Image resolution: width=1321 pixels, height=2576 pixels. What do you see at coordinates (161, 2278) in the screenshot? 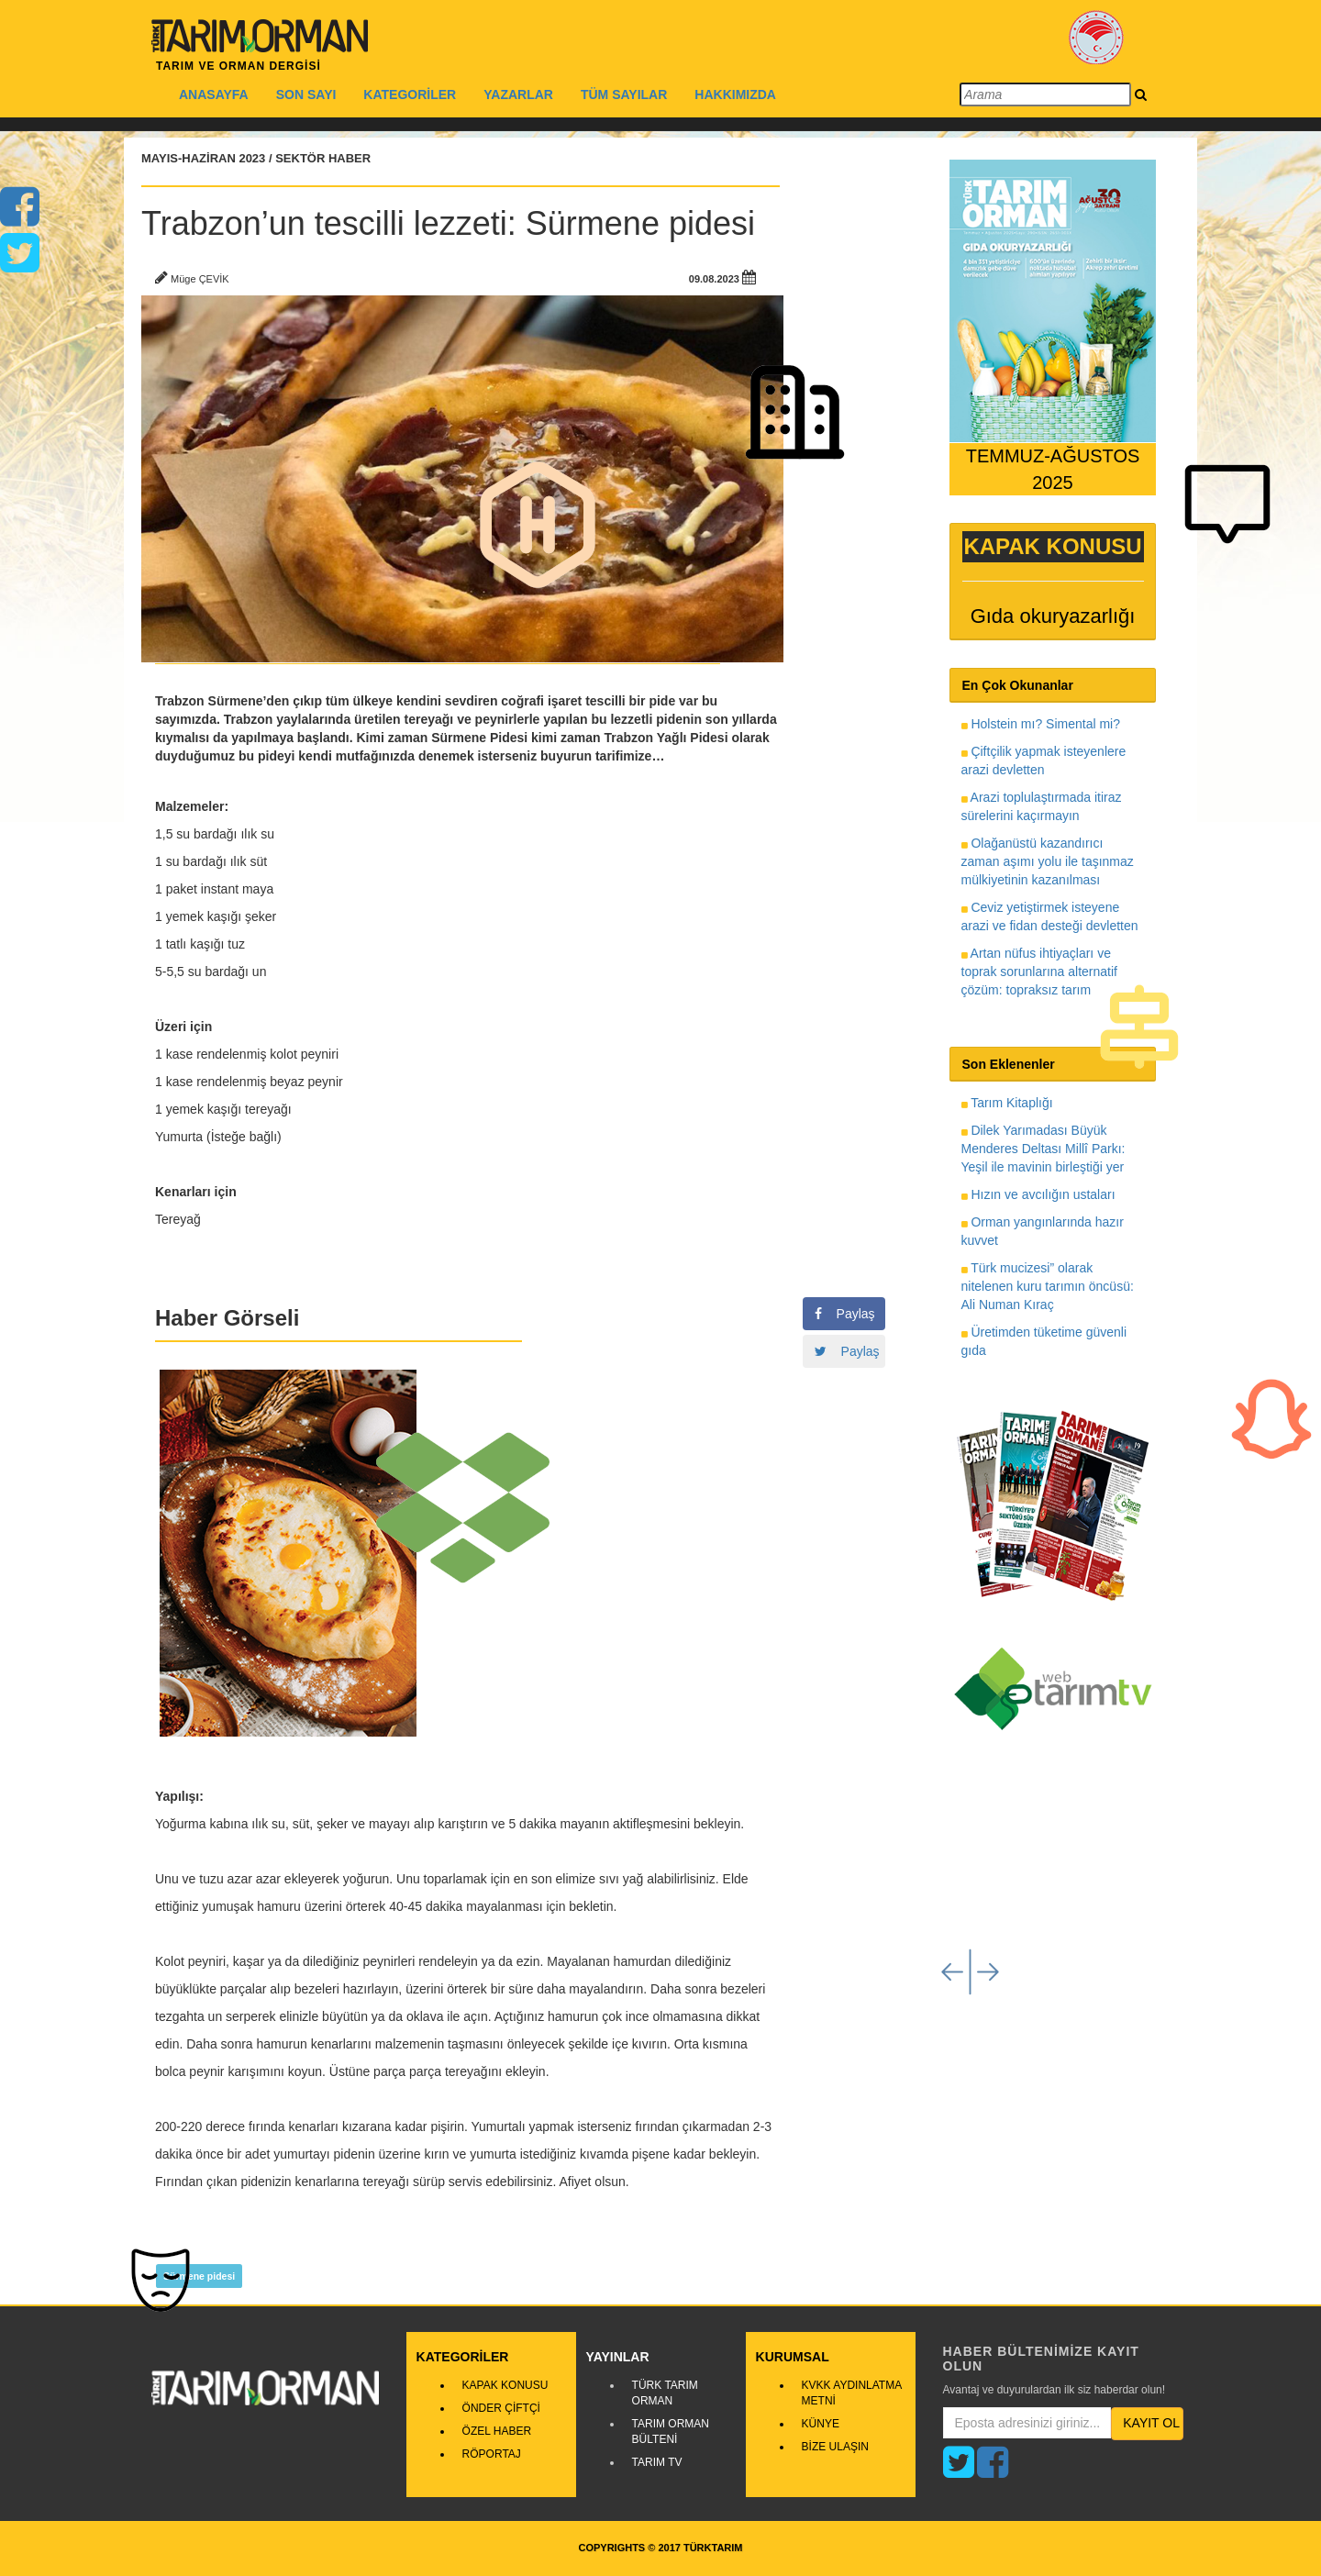
I see `select sad or tragedy theater mask` at bounding box center [161, 2278].